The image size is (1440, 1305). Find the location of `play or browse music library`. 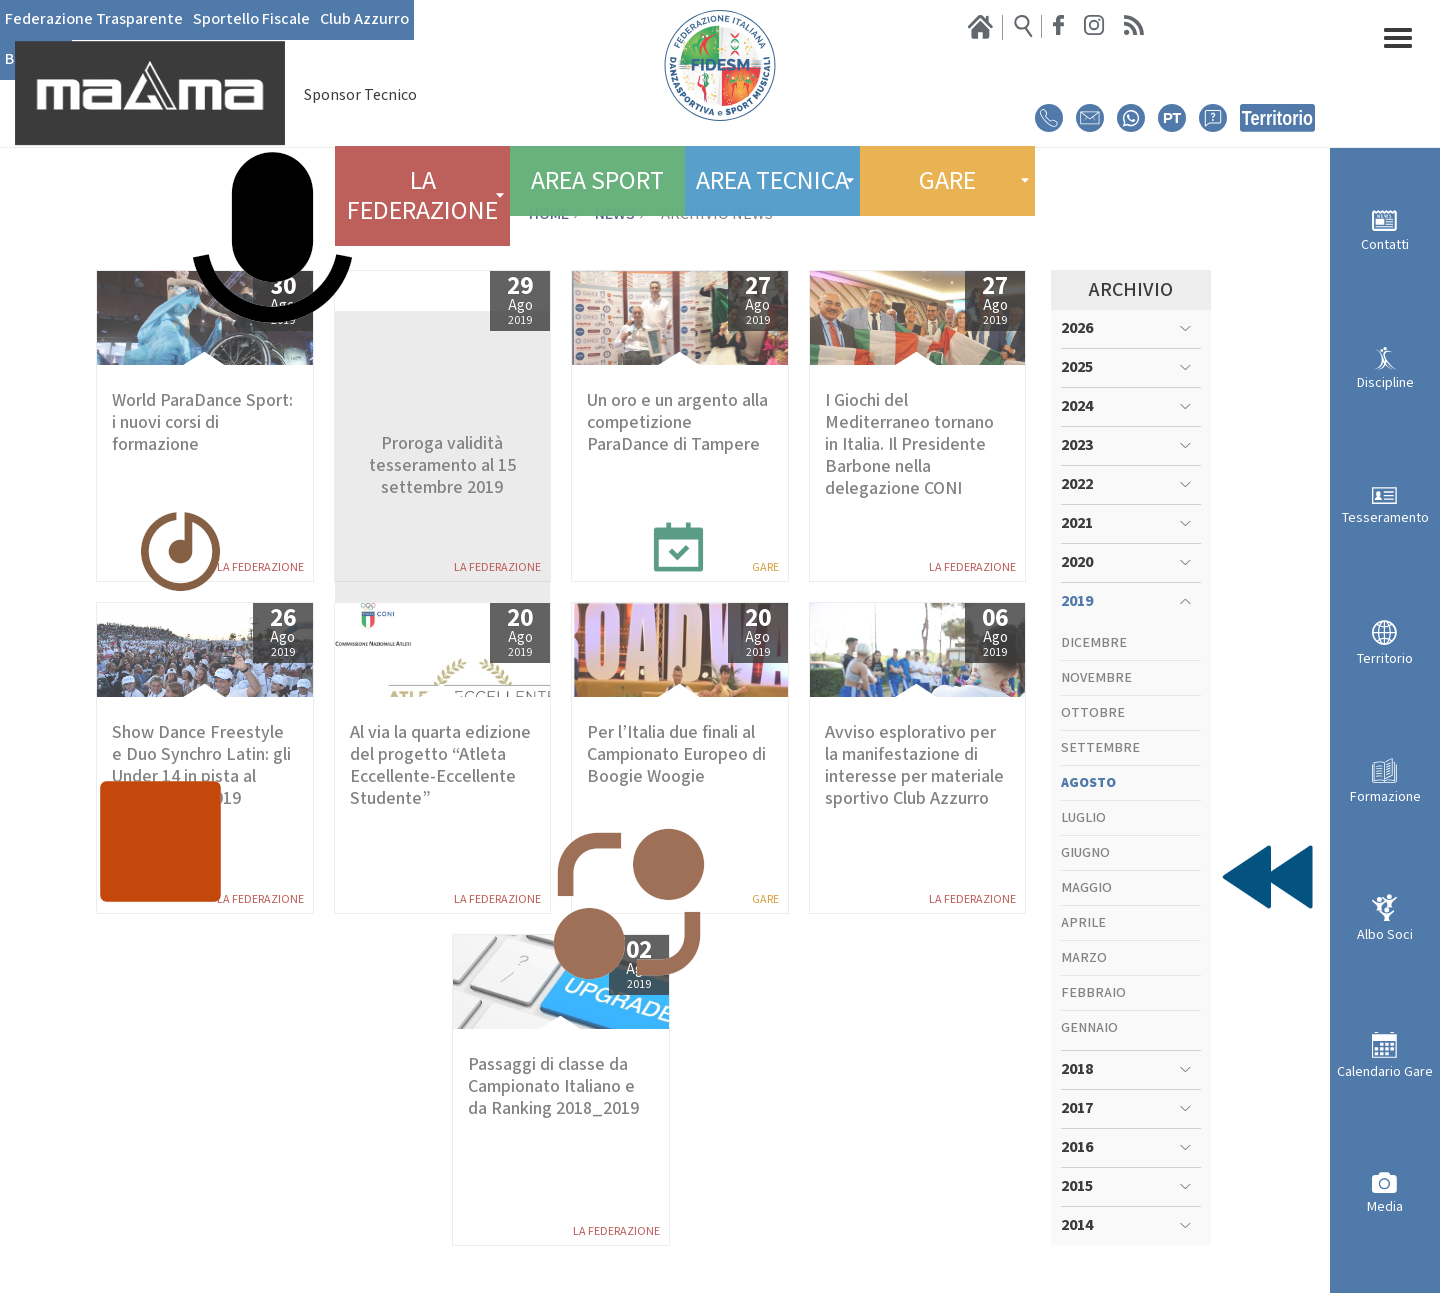

play or browse music library is located at coordinates (180, 551).